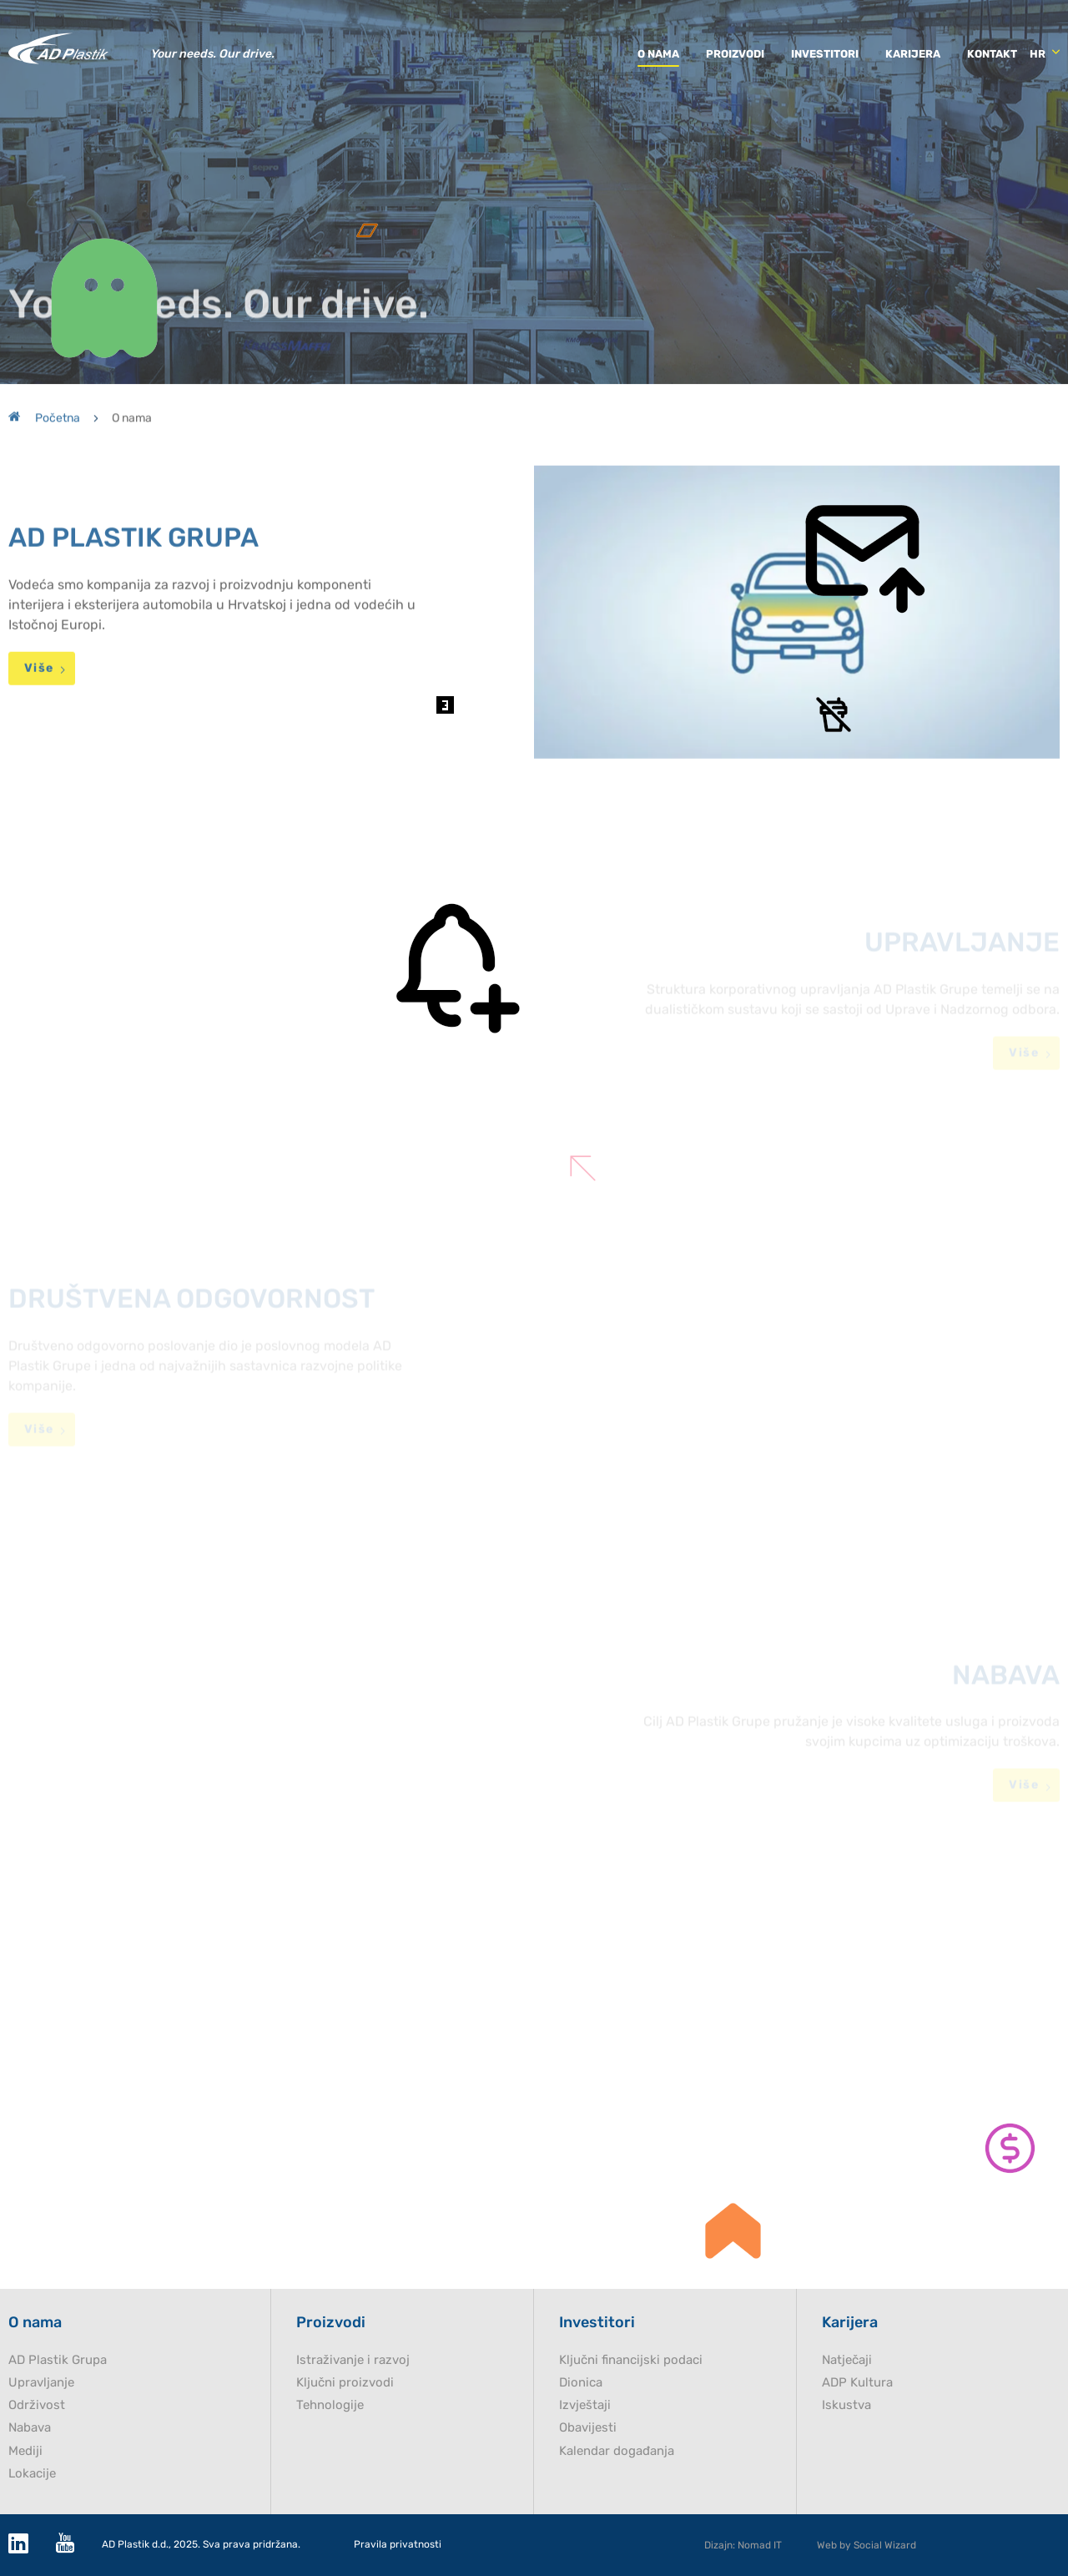 The image size is (1068, 2576). Describe the element at coordinates (367, 230) in the screenshot. I see `visit bandcamp profile or page` at that location.